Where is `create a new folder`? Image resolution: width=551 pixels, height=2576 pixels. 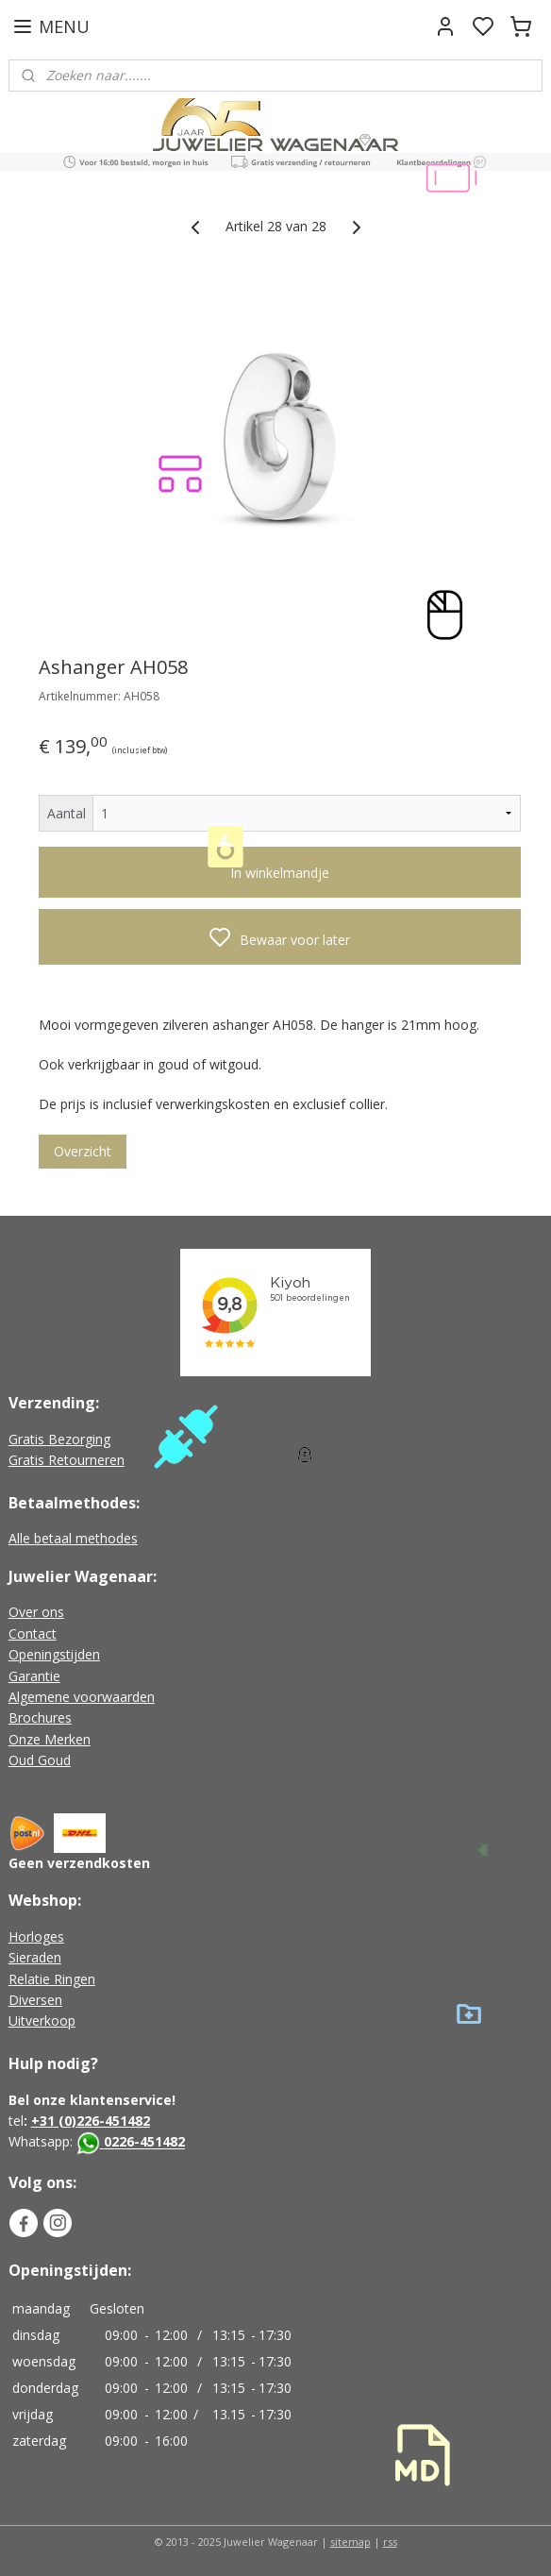 create a new folder is located at coordinates (469, 2013).